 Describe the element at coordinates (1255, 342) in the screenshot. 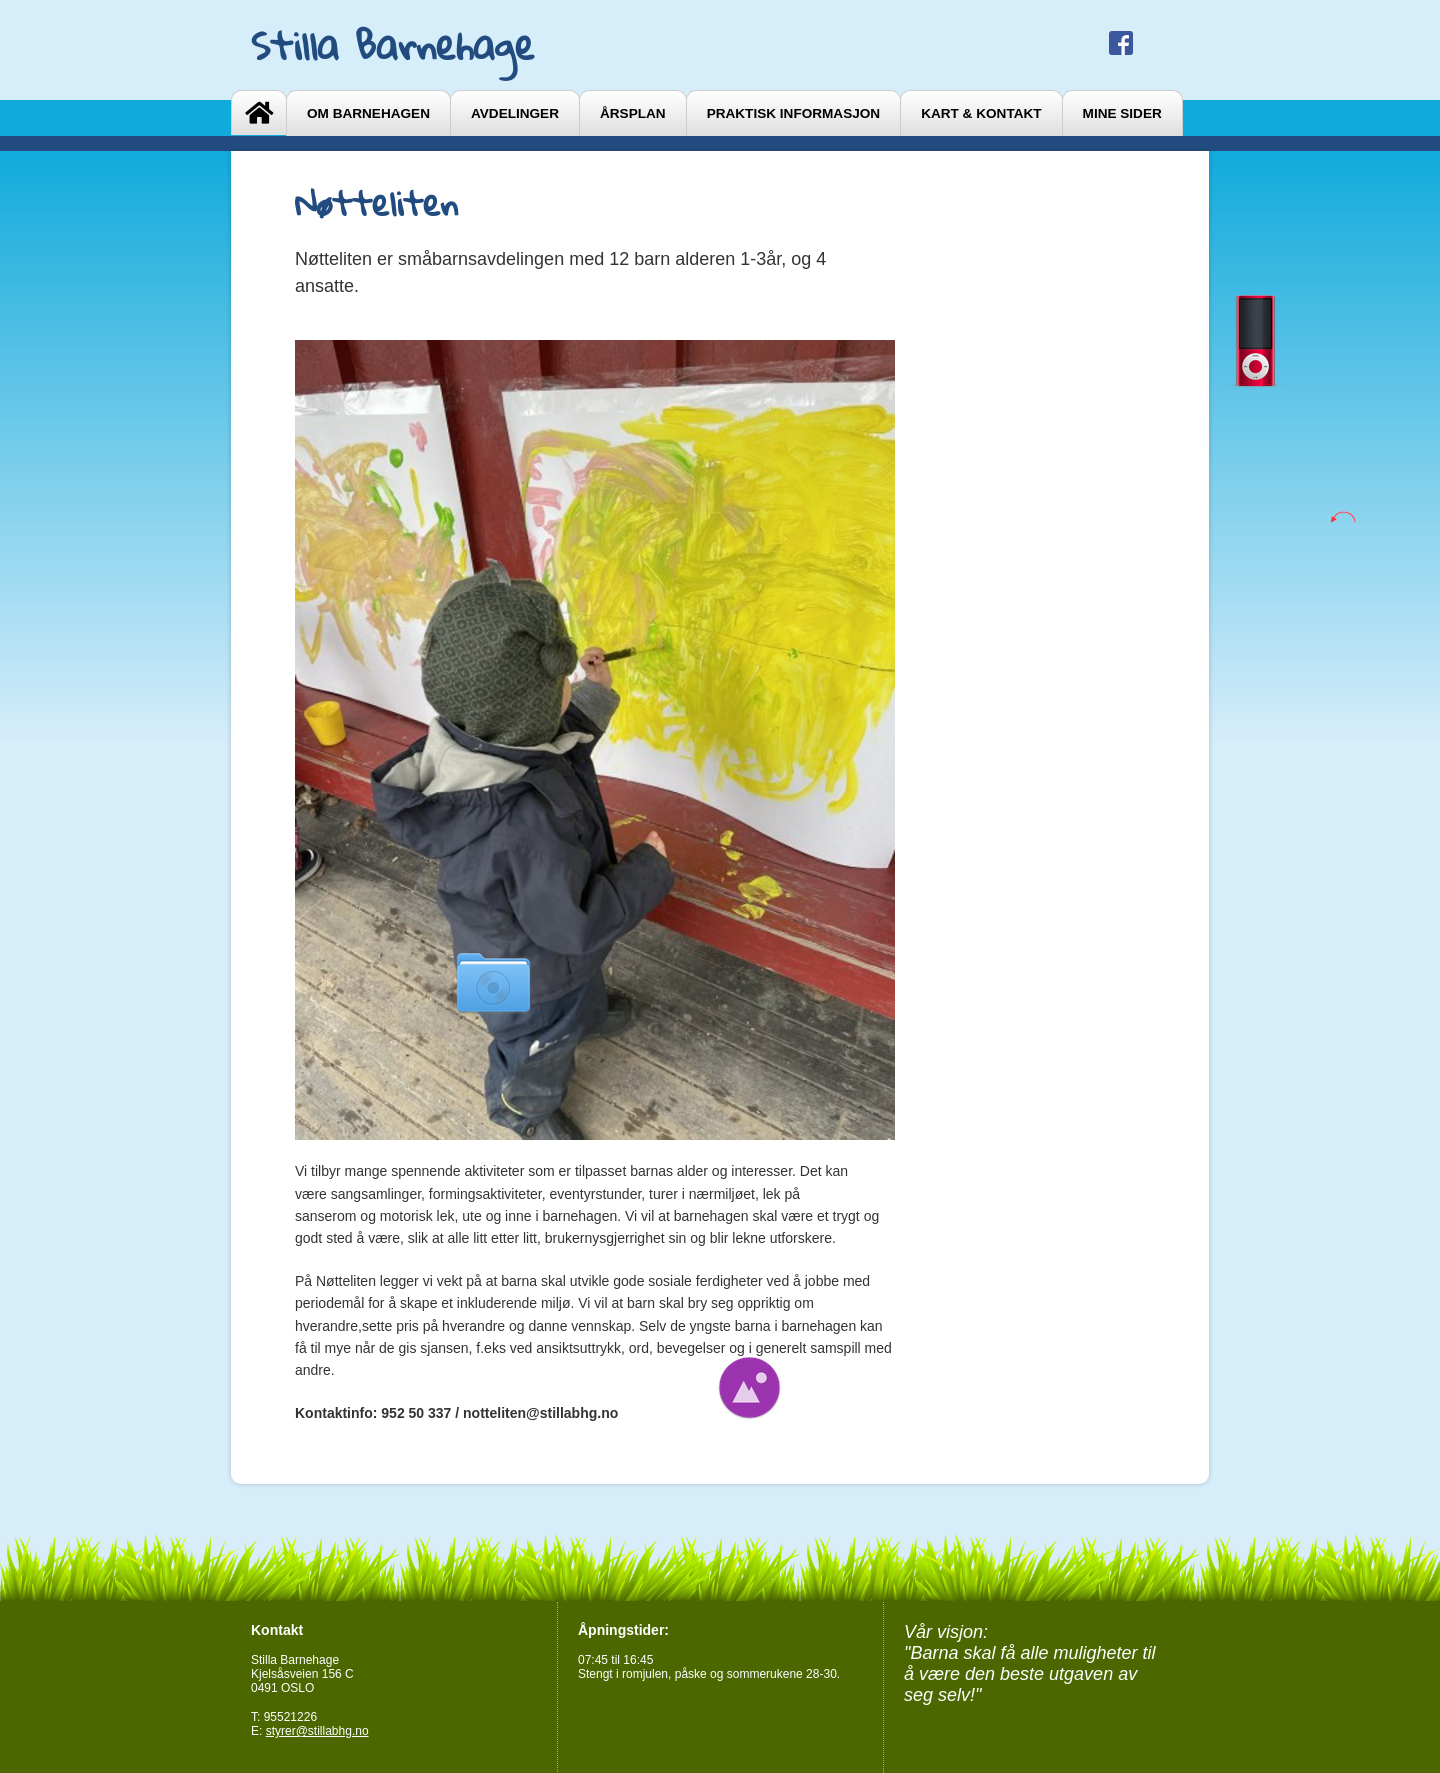

I see `access ipod device settings` at that location.